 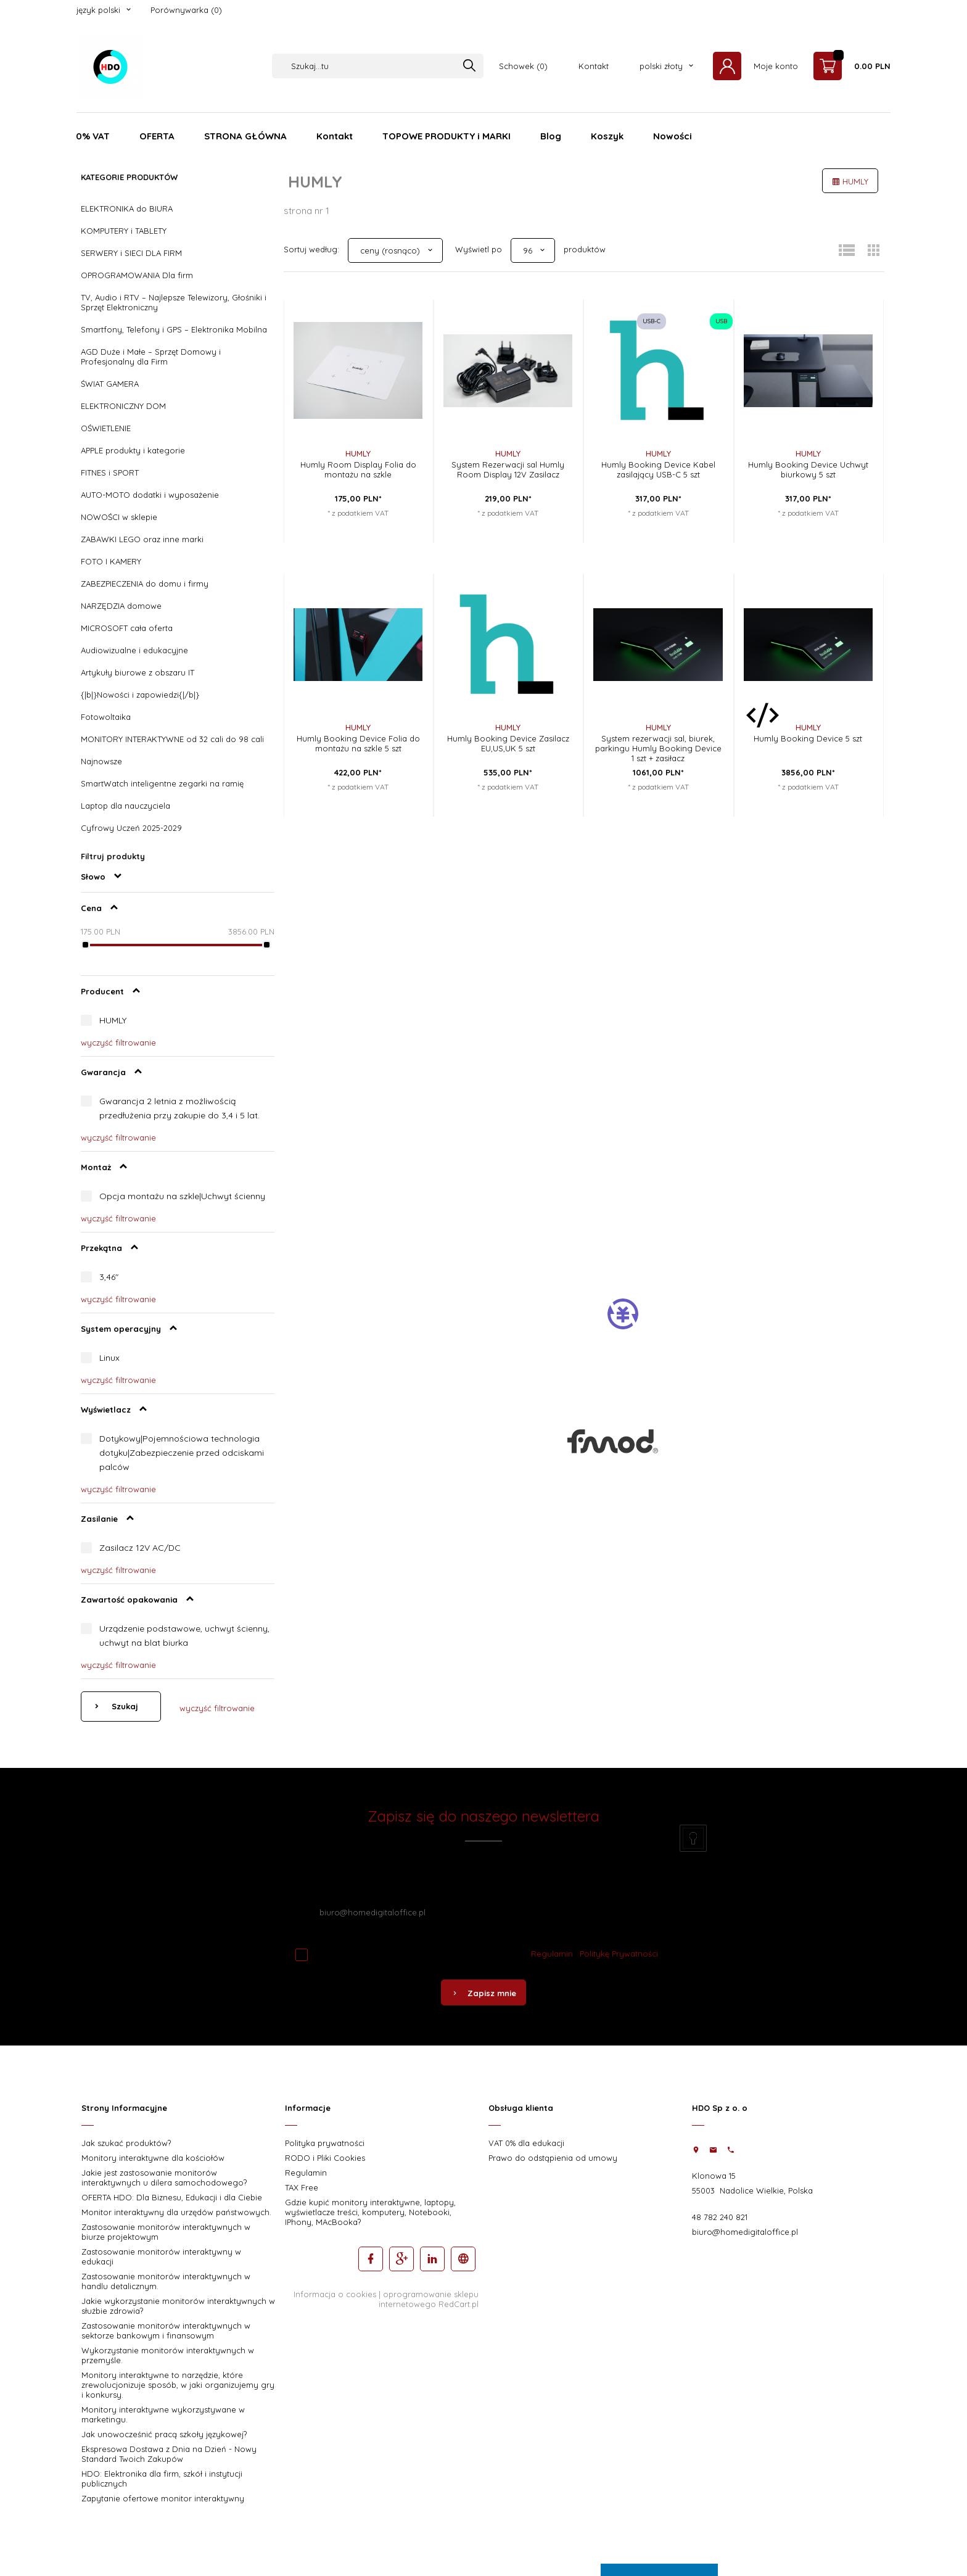 I want to click on view or edit source code, so click(x=762, y=715).